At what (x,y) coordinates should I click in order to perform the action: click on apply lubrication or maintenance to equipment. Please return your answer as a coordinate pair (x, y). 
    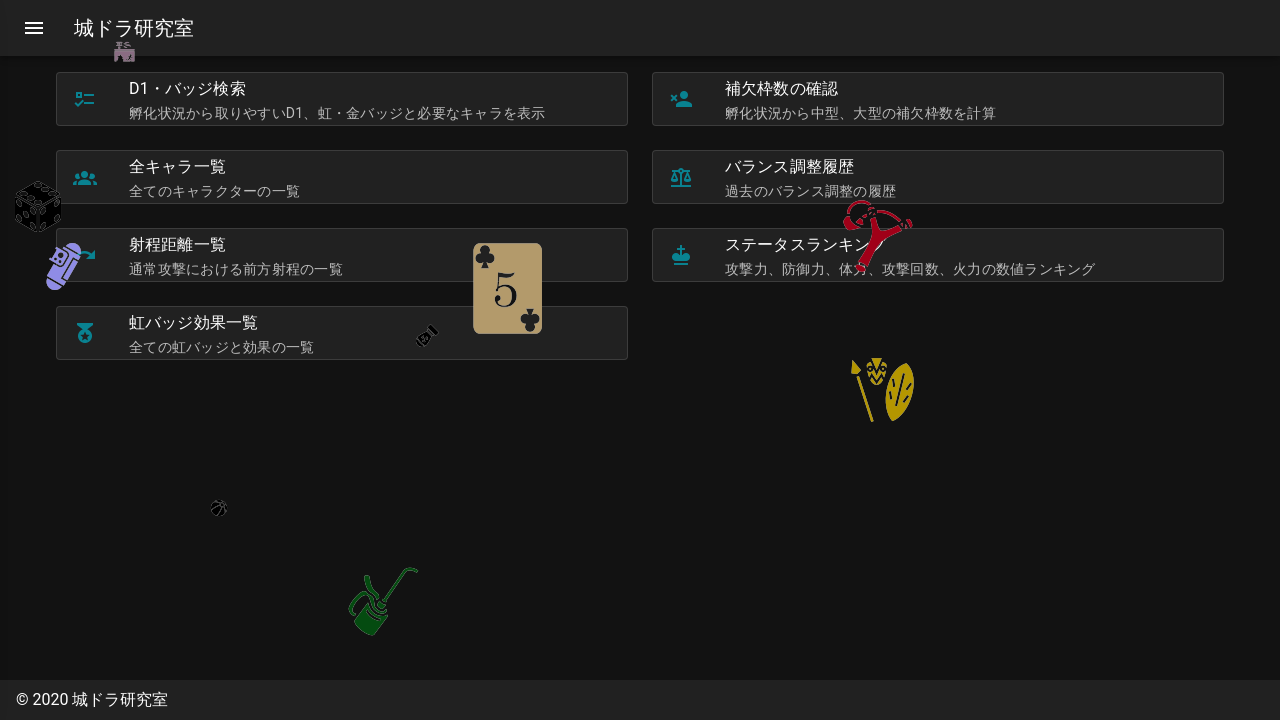
    Looking at the image, I should click on (383, 601).